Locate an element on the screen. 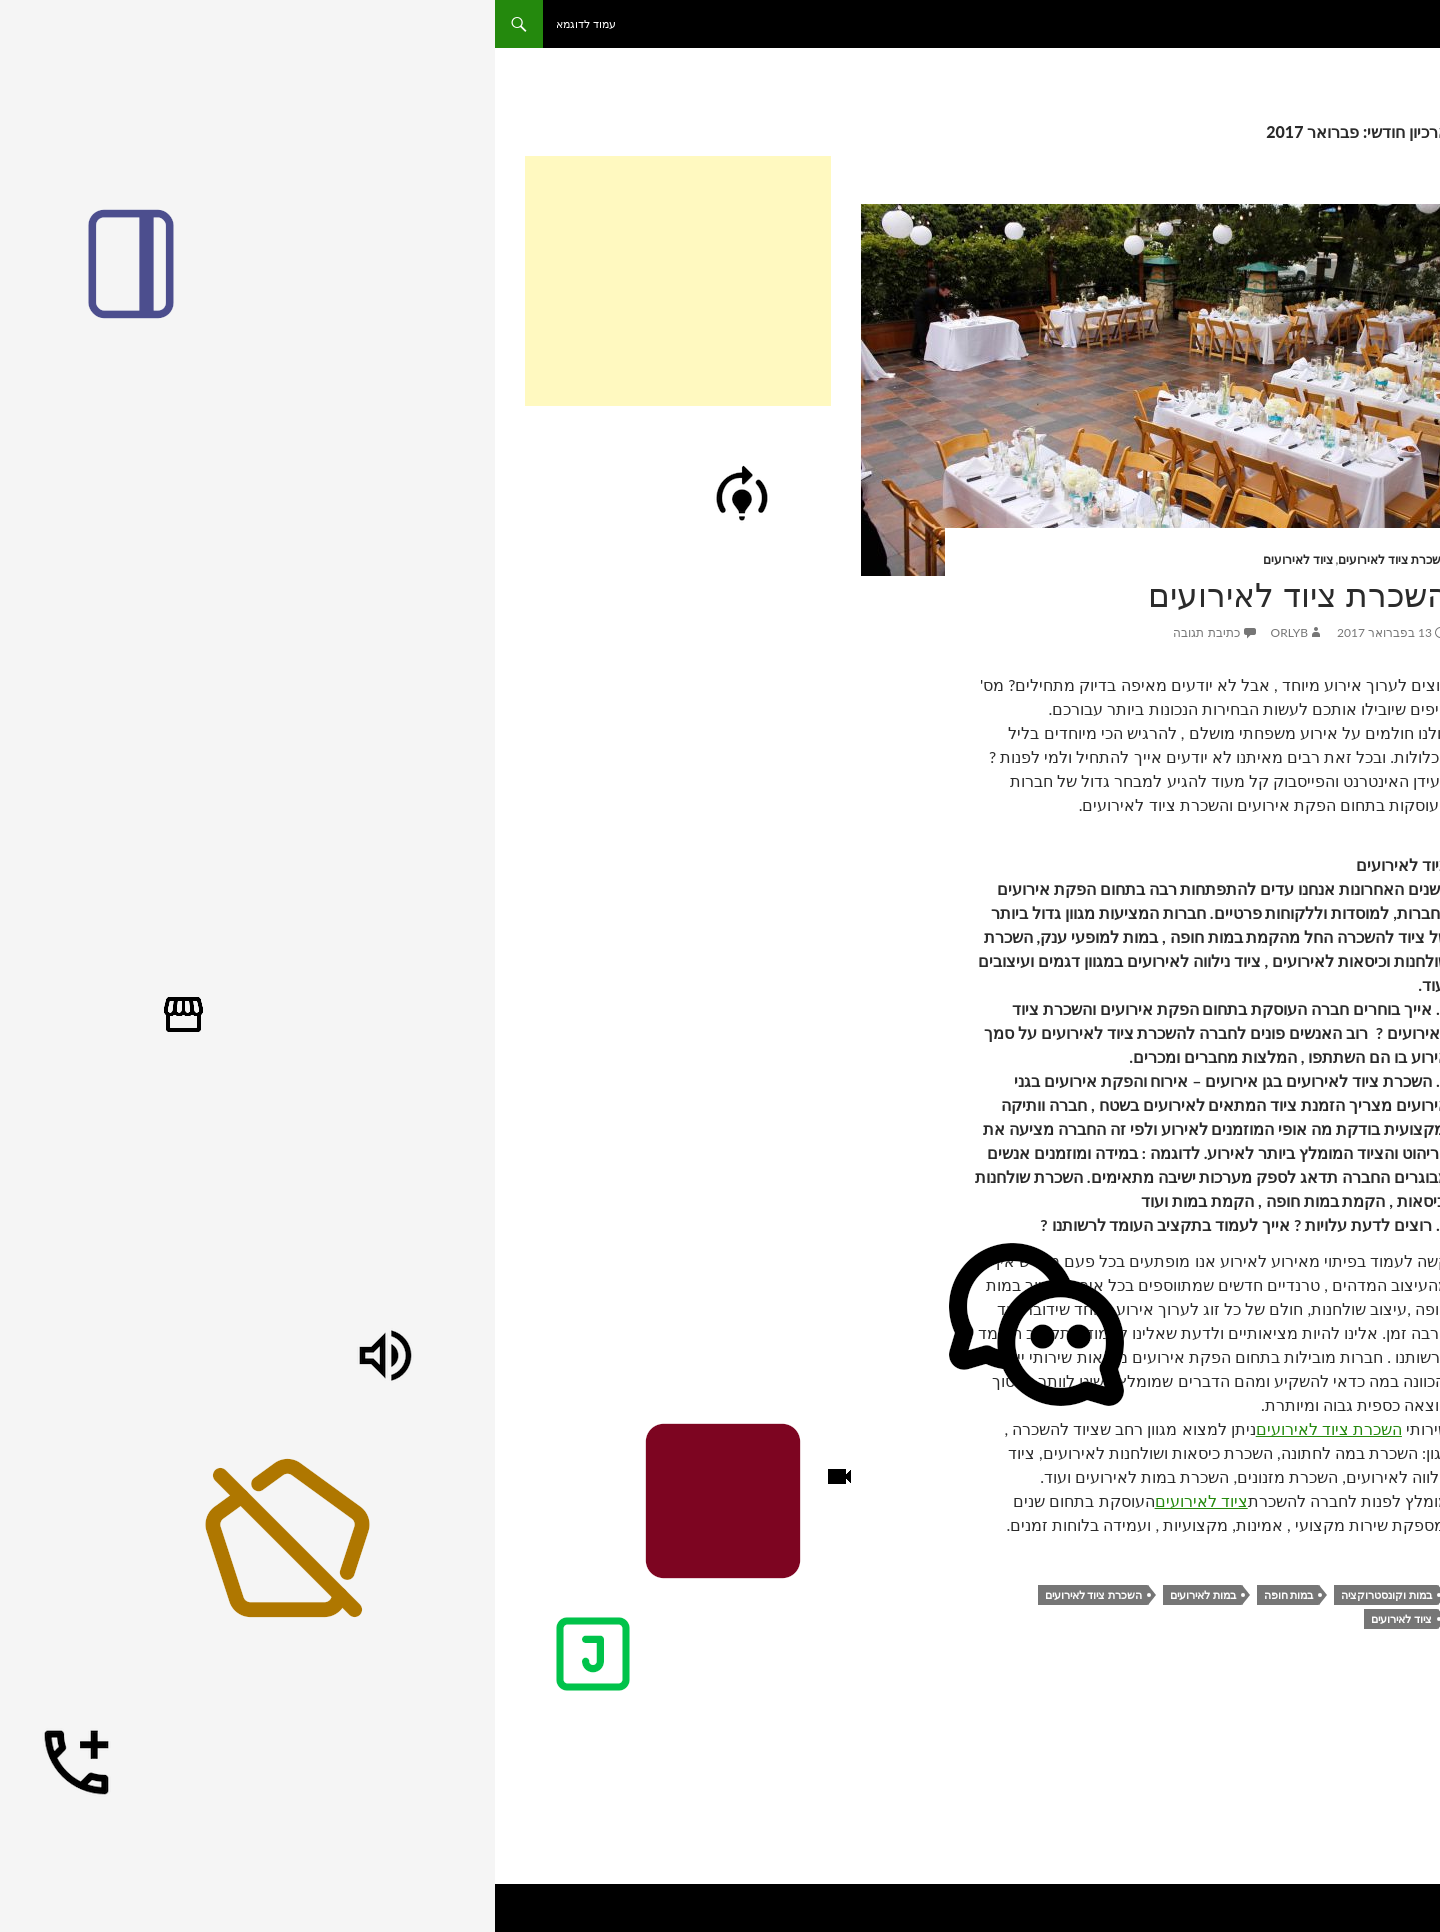 The height and width of the screenshot is (1932, 1440). represents the letter J in a menu or keyboard interface is located at coordinates (593, 1654).